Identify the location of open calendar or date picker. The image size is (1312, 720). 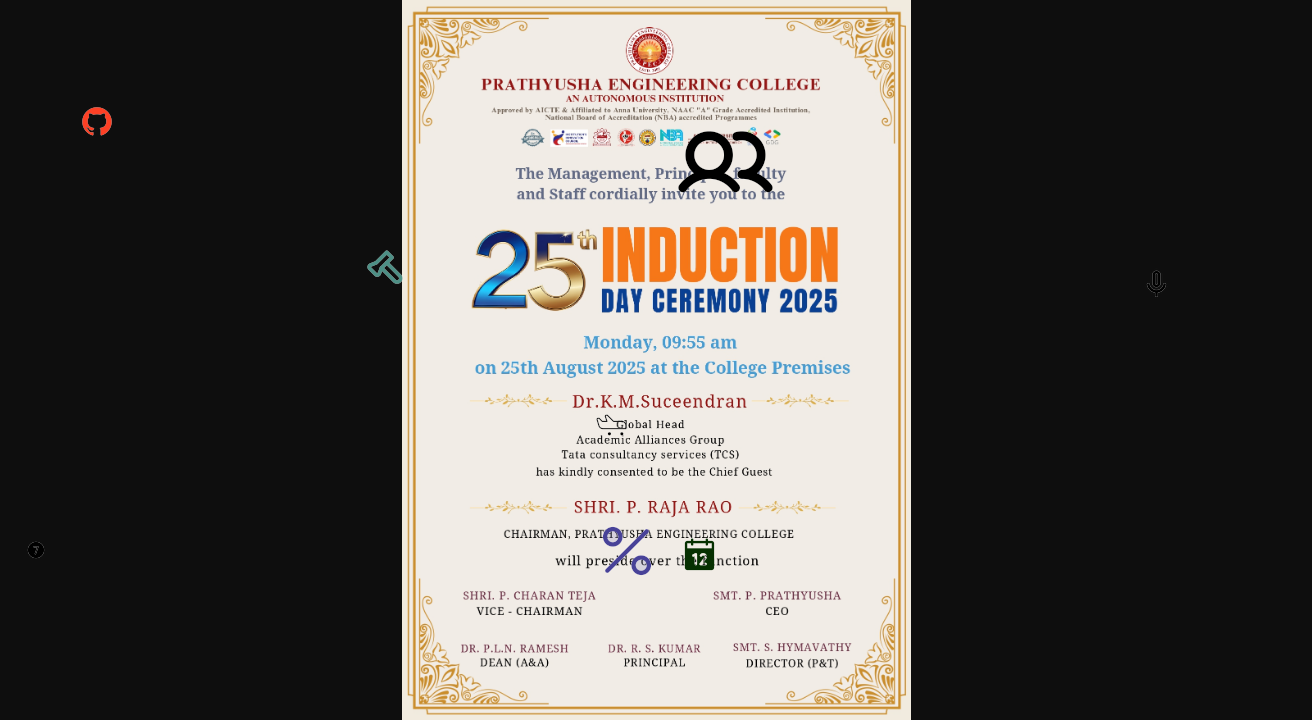
(699, 555).